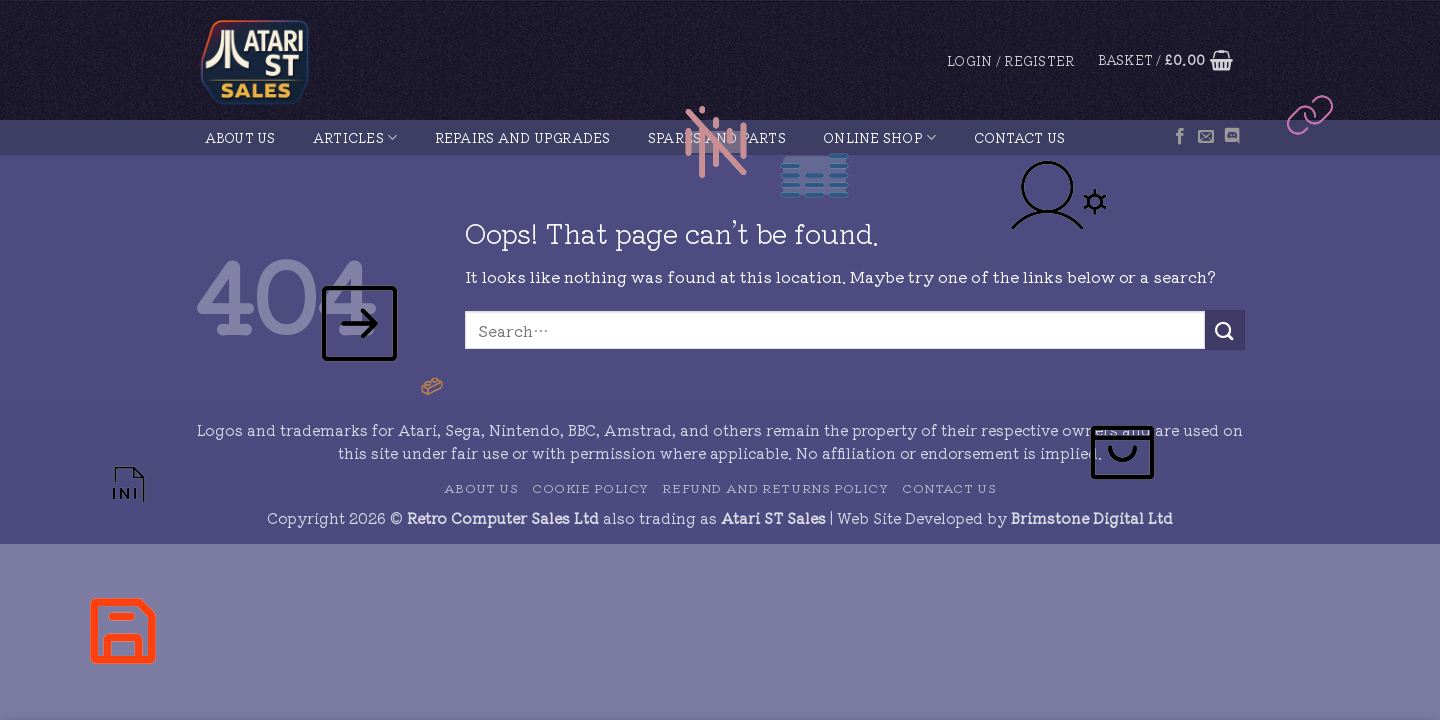 The image size is (1440, 720). I want to click on copy or share a link, so click(1310, 115).